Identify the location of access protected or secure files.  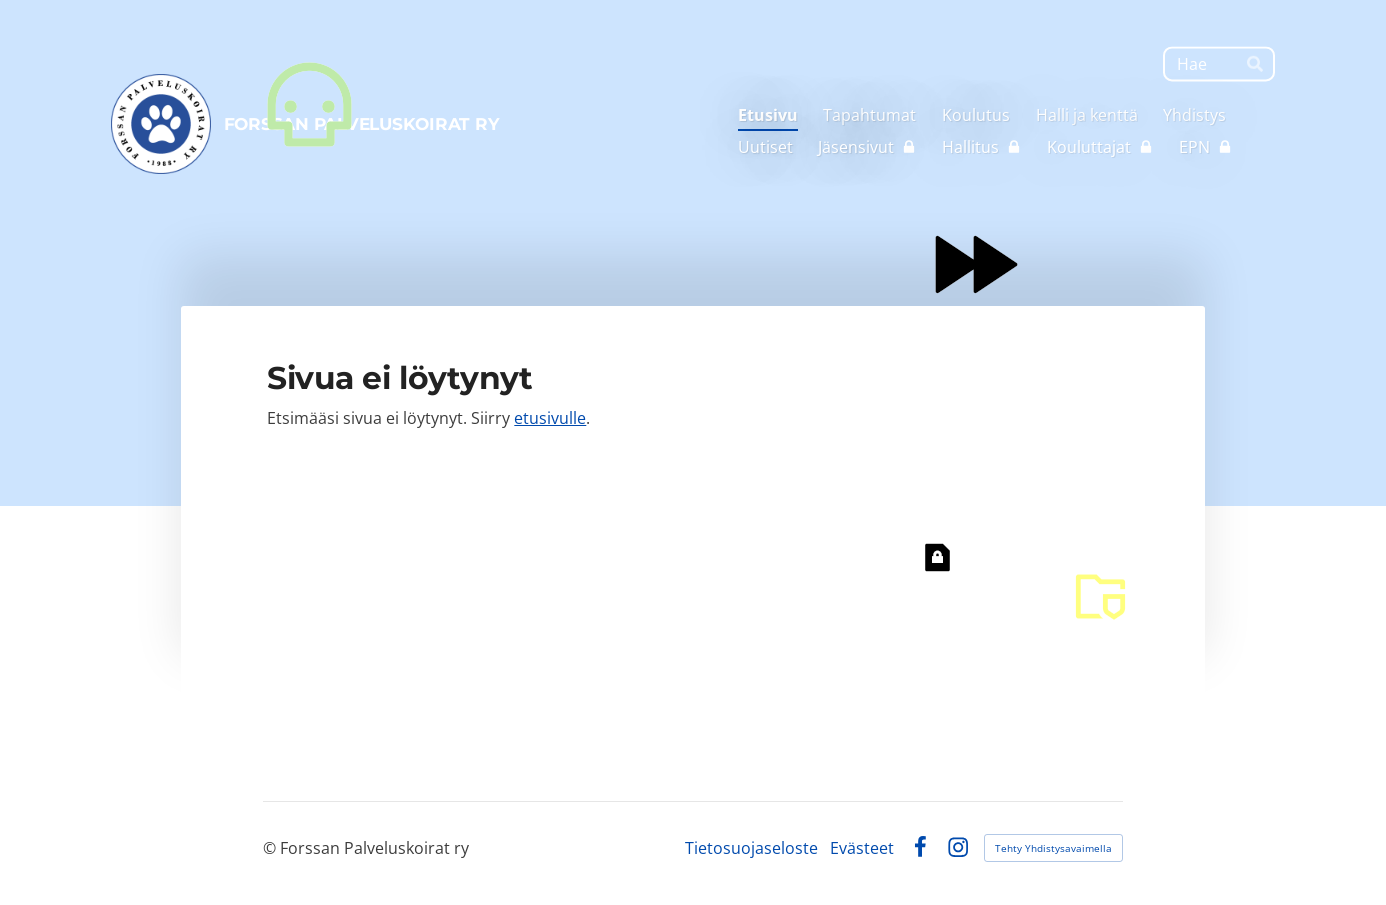
(1100, 596).